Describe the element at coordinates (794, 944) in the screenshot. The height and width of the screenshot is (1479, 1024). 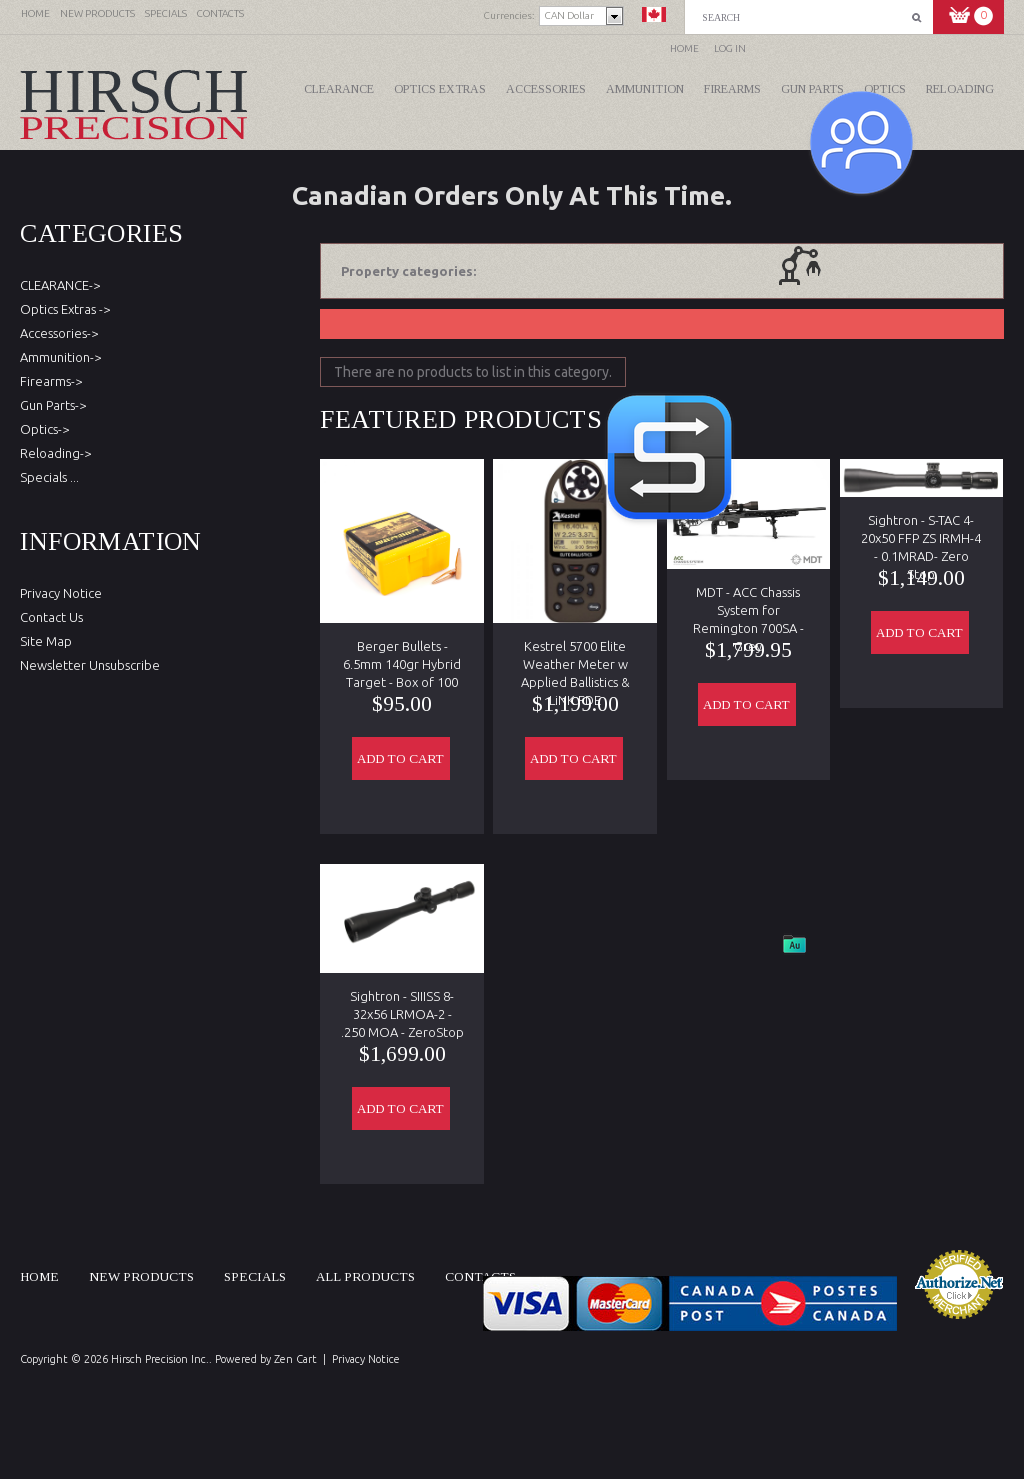
I see `open Adobe Audition project files folder` at that location.